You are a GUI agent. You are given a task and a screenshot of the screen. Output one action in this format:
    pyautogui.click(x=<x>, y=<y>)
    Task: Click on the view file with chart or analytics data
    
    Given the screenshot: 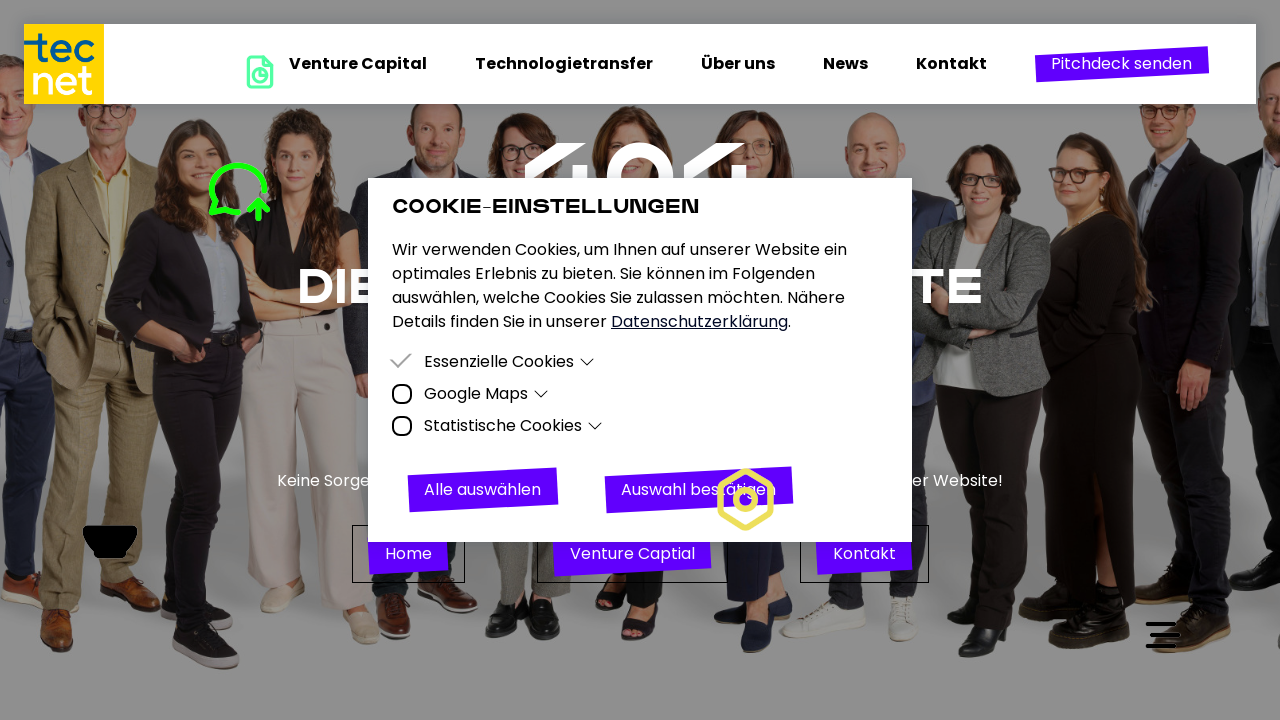 What is the action you would take?
    pyautogui.click(x=260, y=72)
    